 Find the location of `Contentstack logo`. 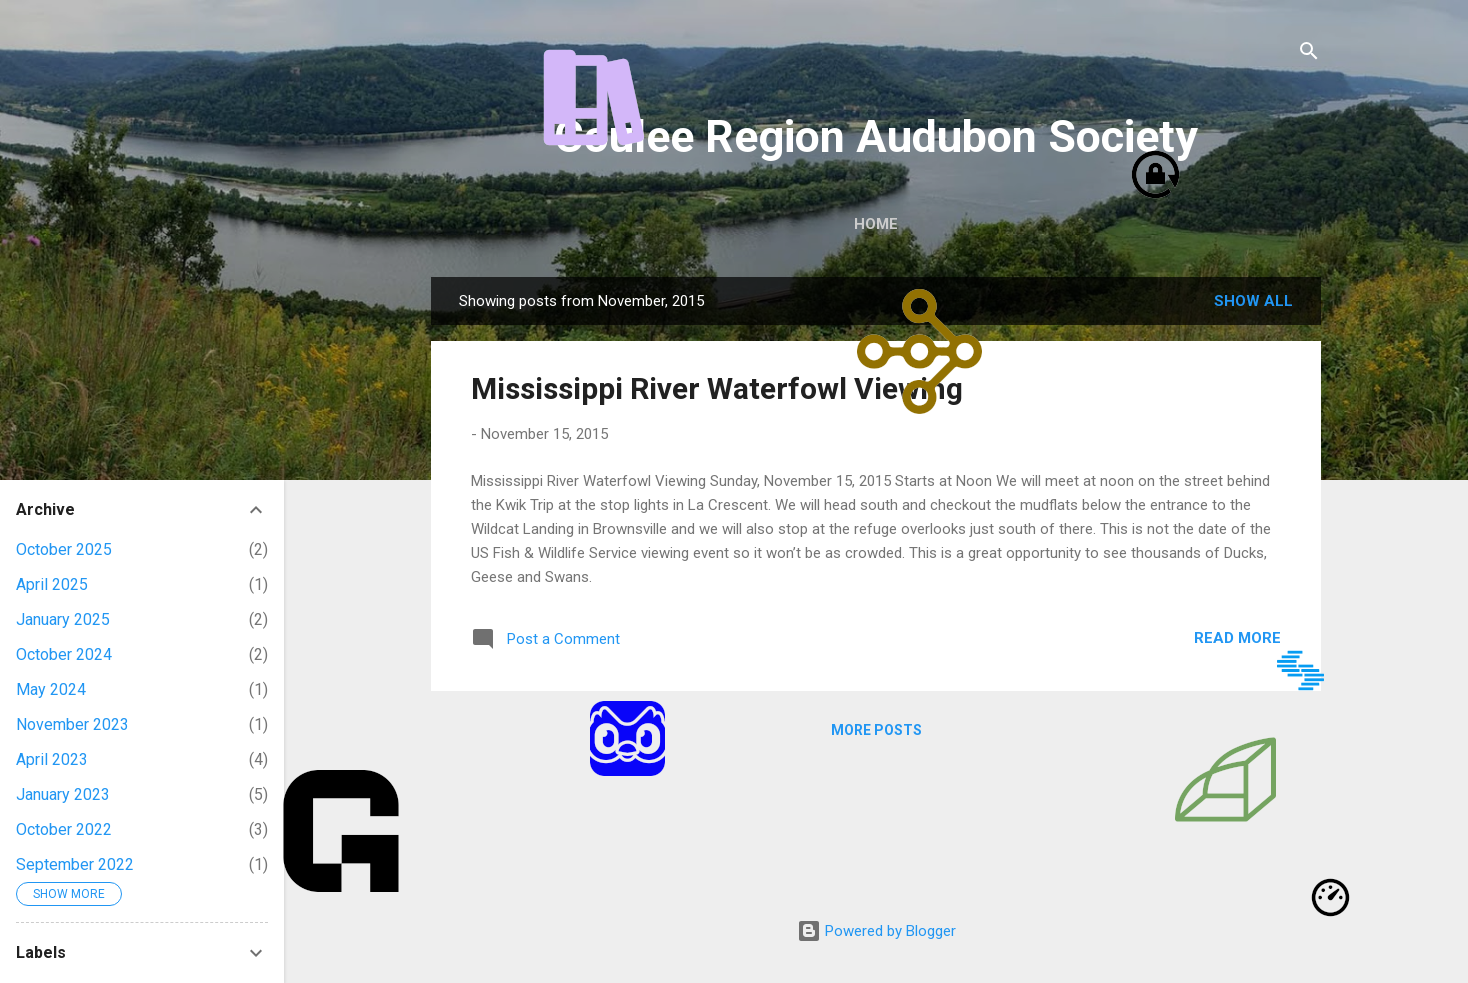

Contentstack logo is located at coordinates (1300, 670).